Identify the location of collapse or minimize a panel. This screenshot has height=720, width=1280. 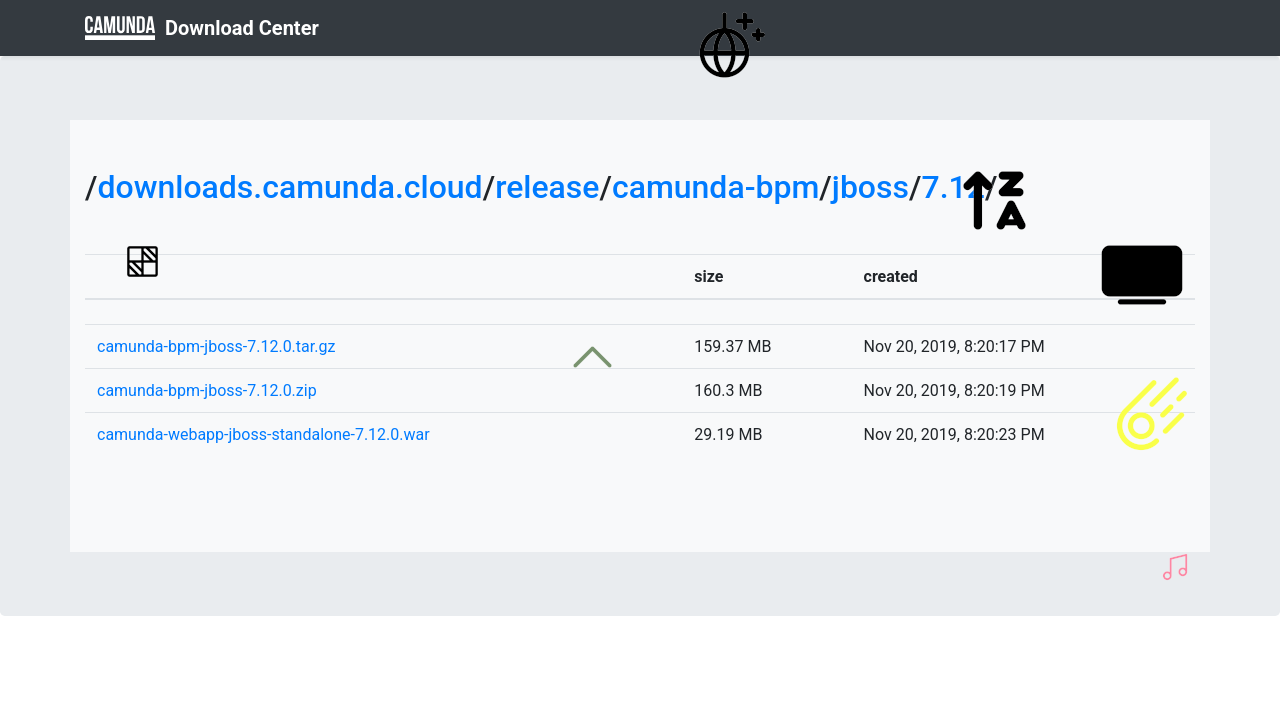
(592, 367).